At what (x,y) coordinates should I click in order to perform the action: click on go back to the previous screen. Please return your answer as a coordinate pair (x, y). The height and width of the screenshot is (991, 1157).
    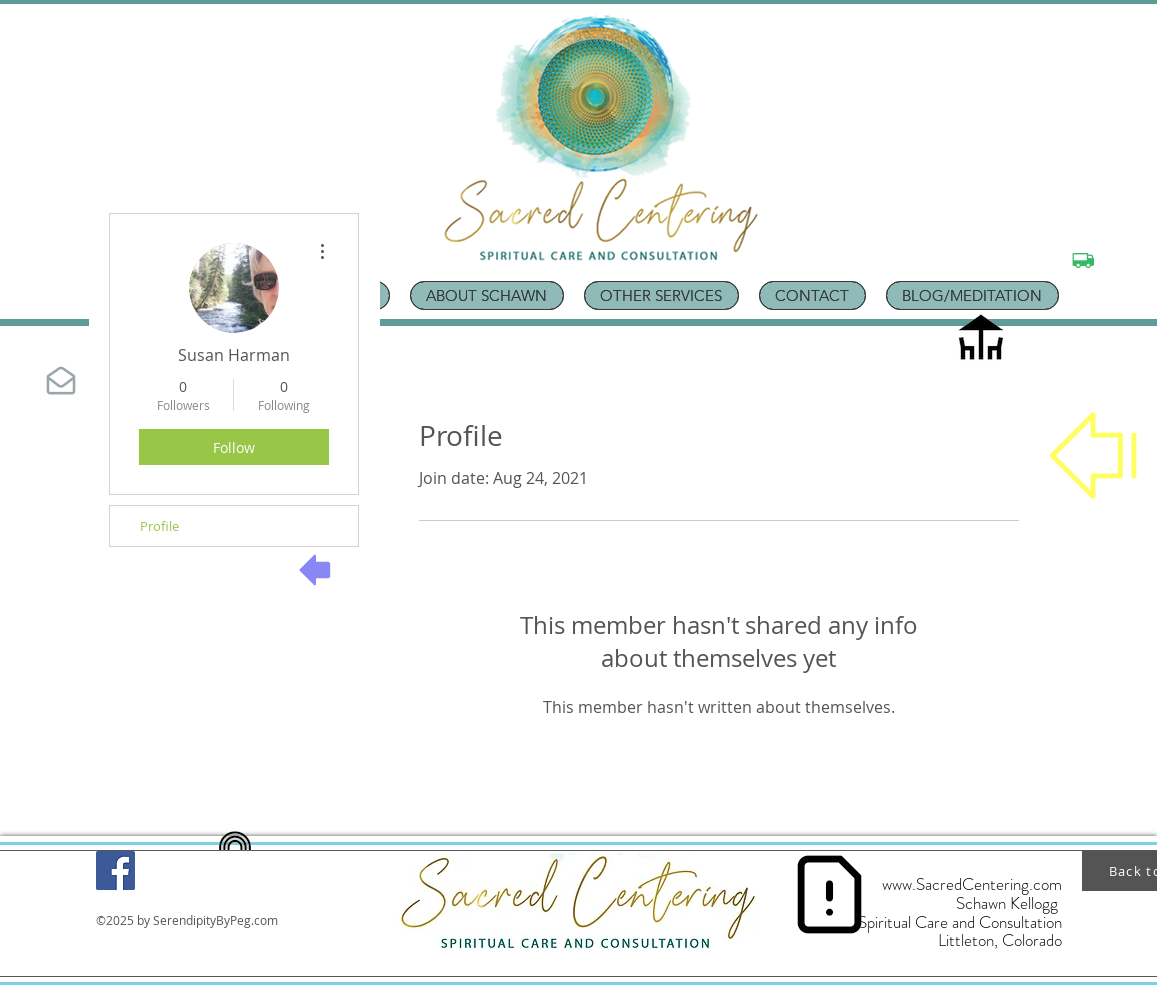
    Looking at the image, I should click on (1096, 455).